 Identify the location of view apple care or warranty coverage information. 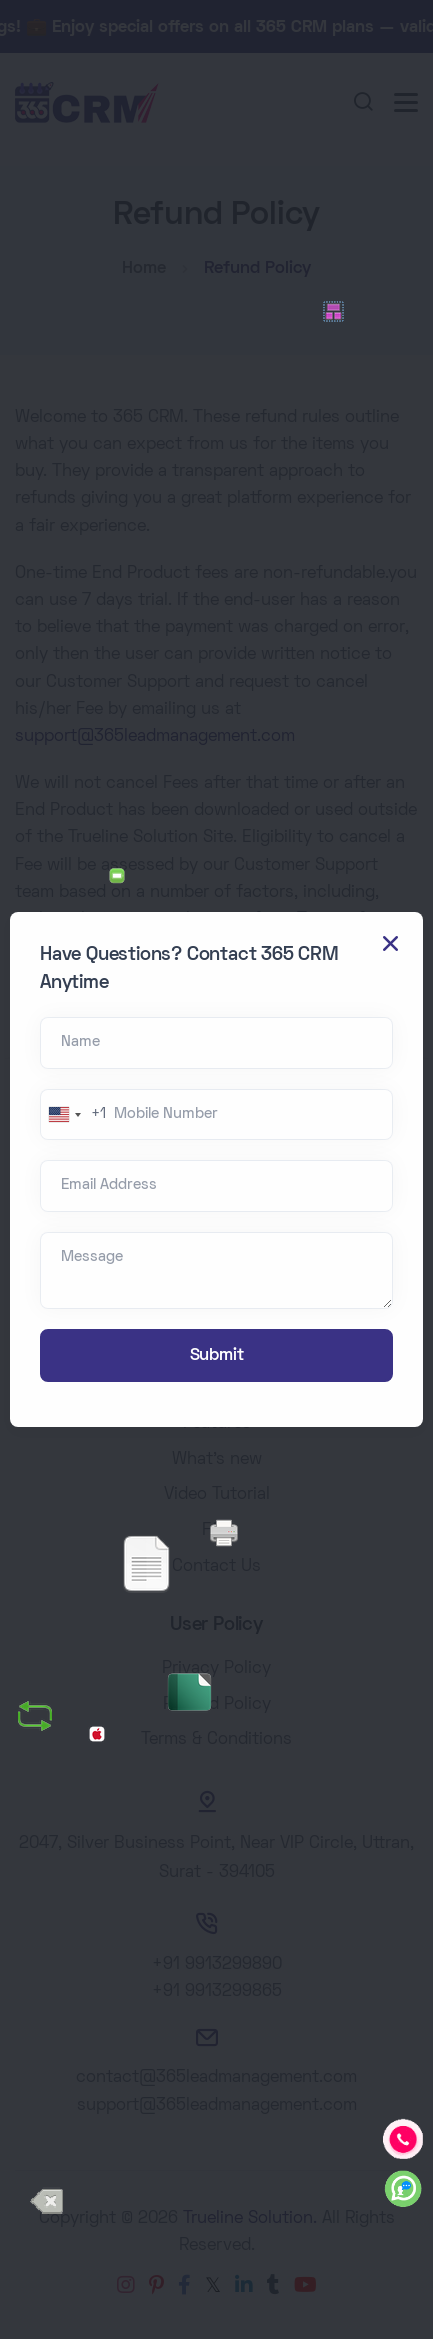
(97, 1734).